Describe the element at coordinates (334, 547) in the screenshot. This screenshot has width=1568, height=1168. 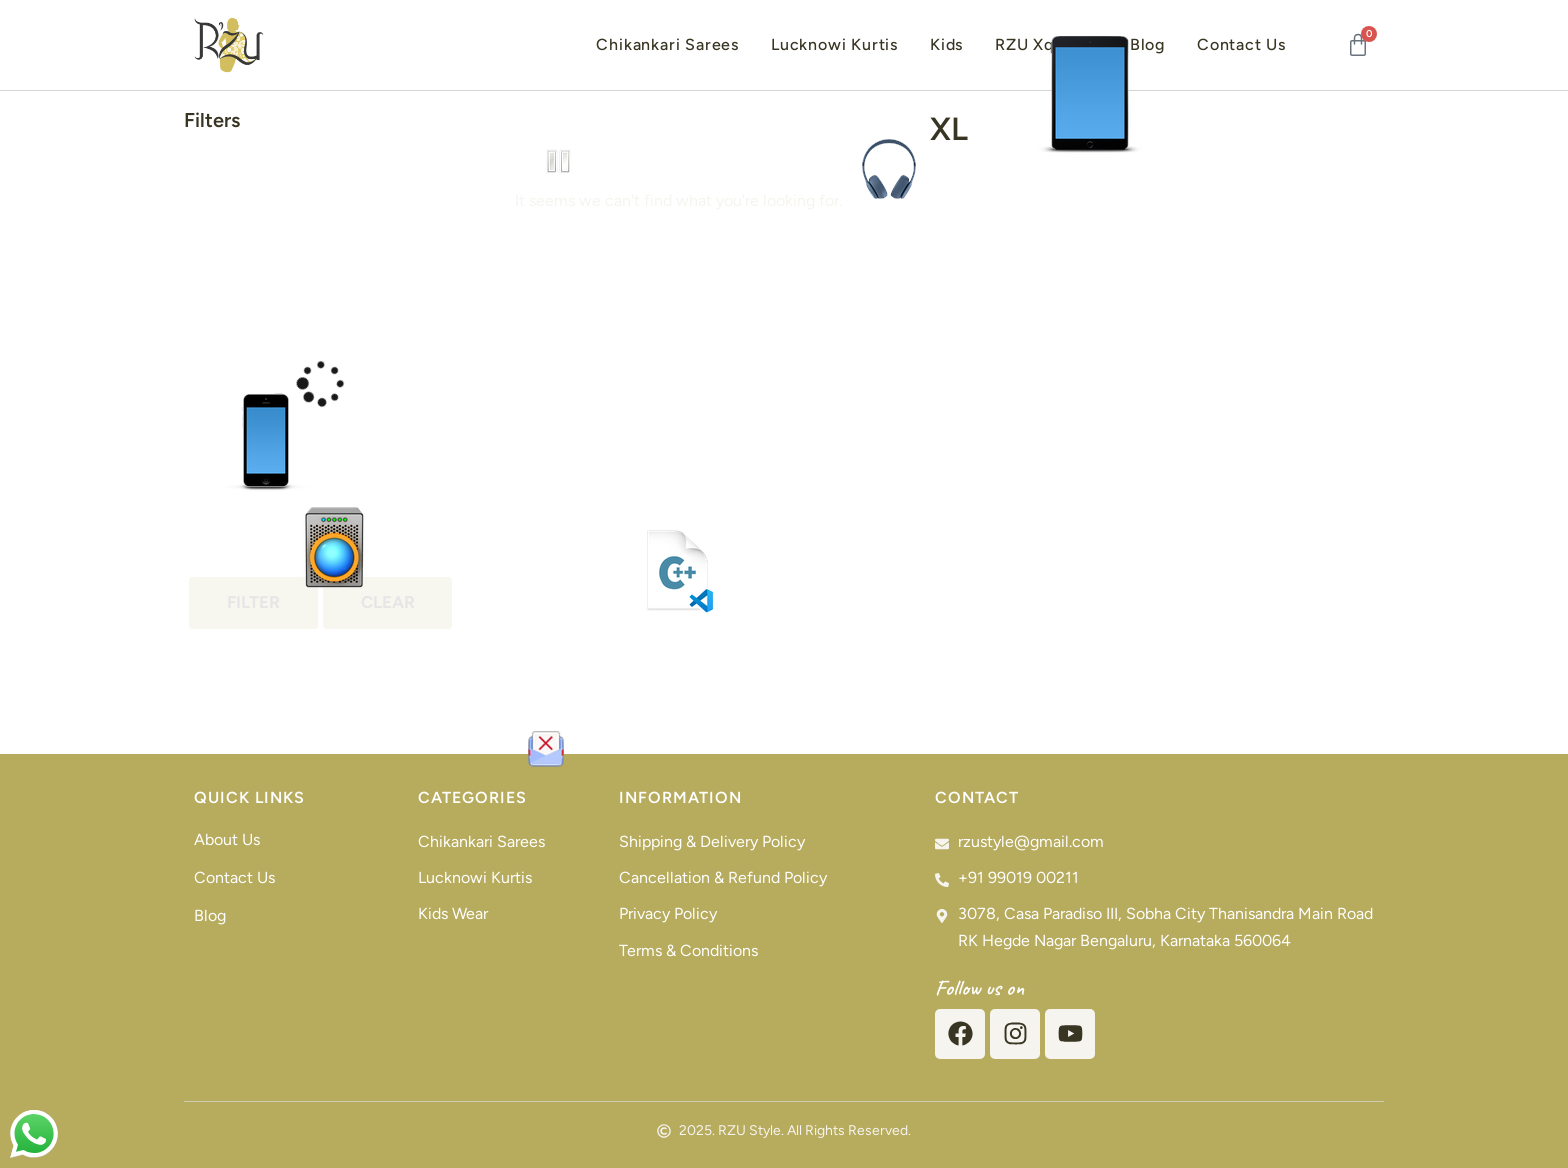
I see `indicates a non-RAID configured storage device` at that location.